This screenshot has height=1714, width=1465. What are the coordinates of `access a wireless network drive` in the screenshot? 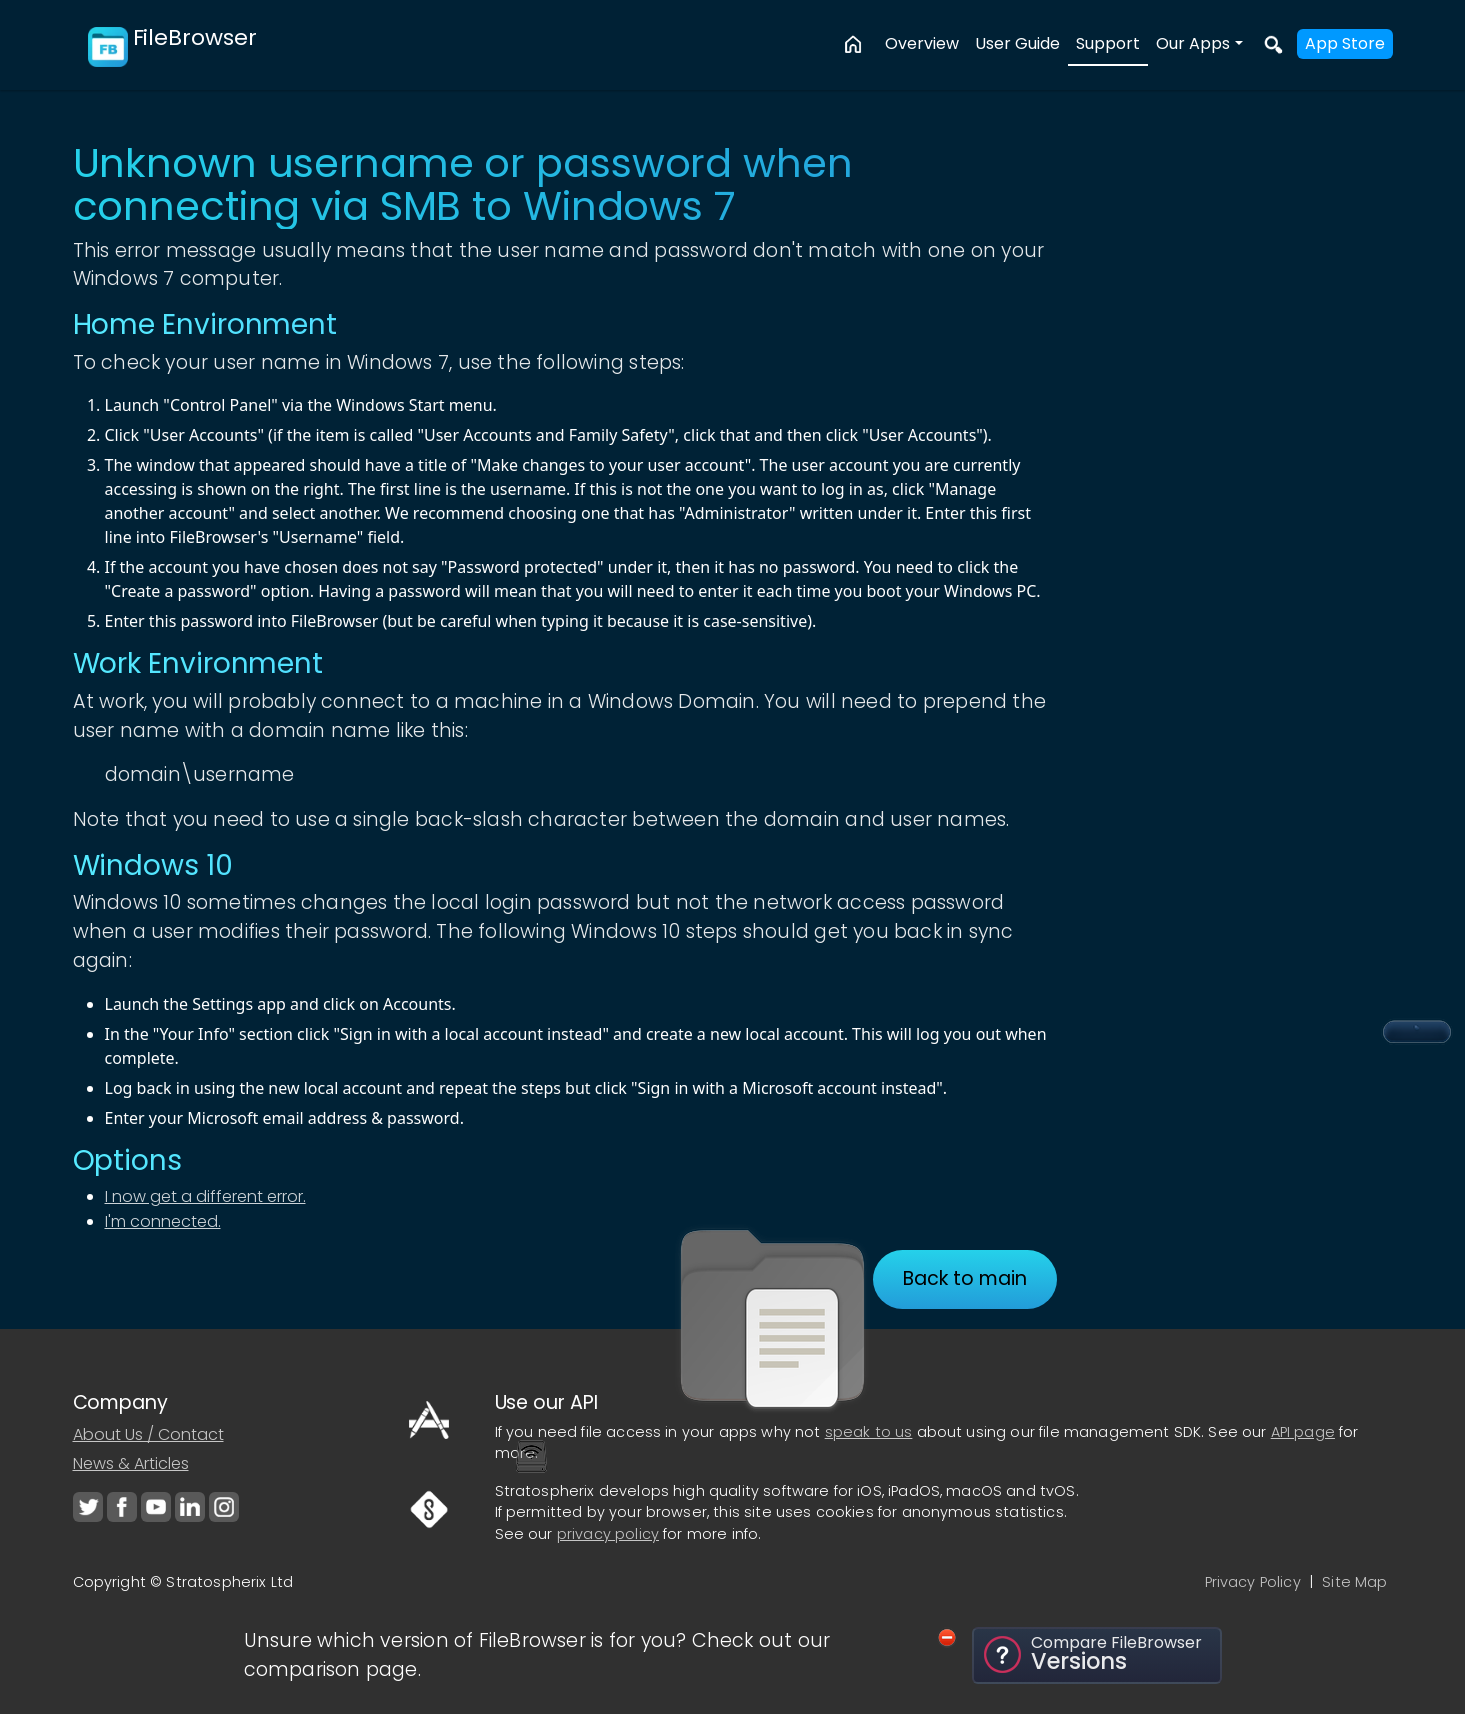 It's located at (531, 1456).